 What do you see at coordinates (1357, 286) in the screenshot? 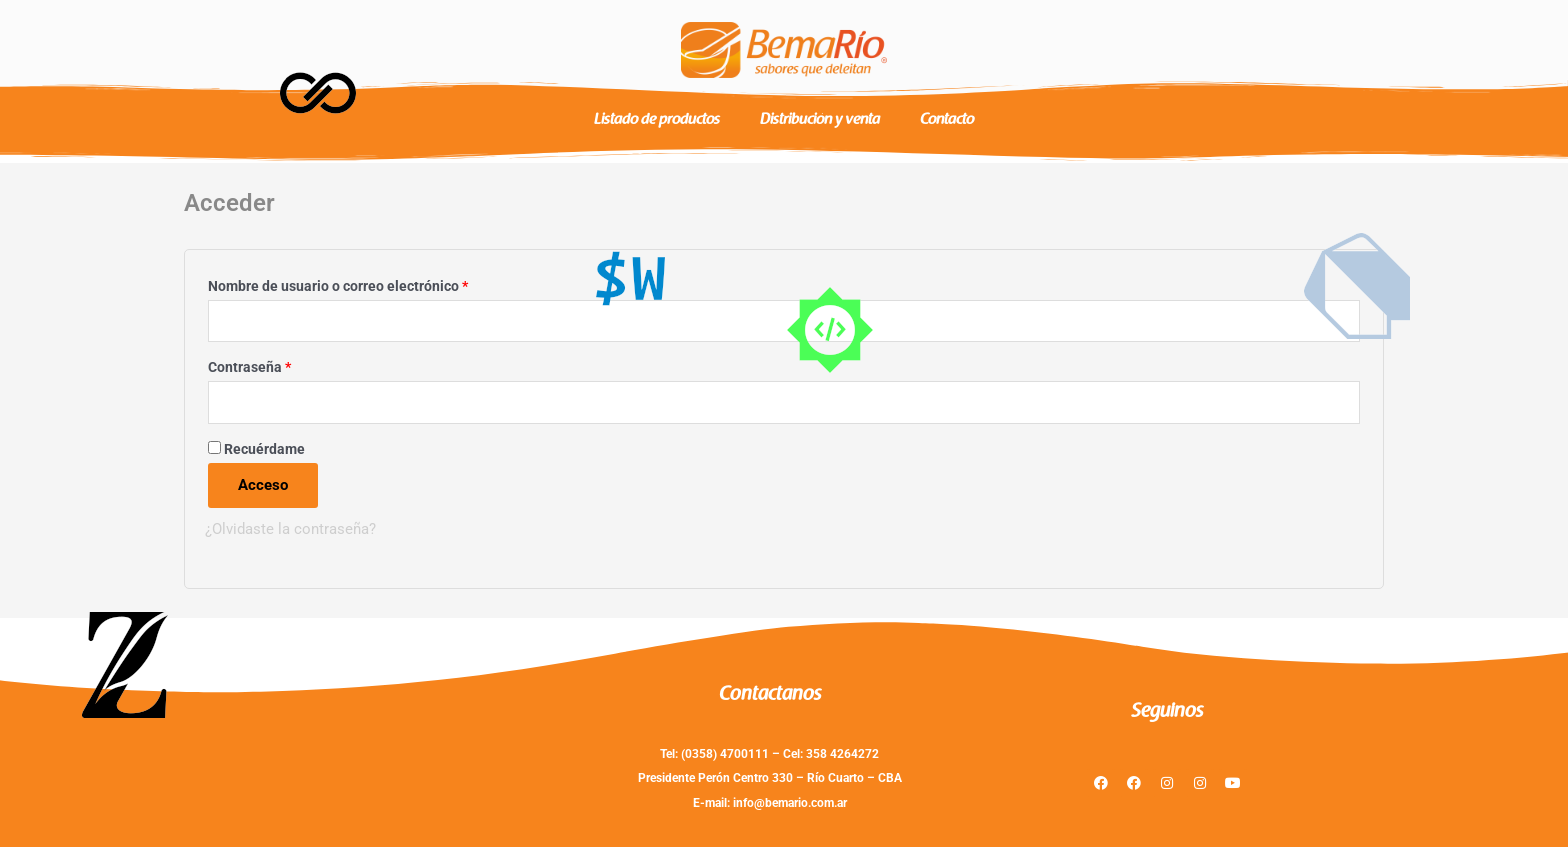
I see `dart programming language logo` at bounding box center [1357, 286].